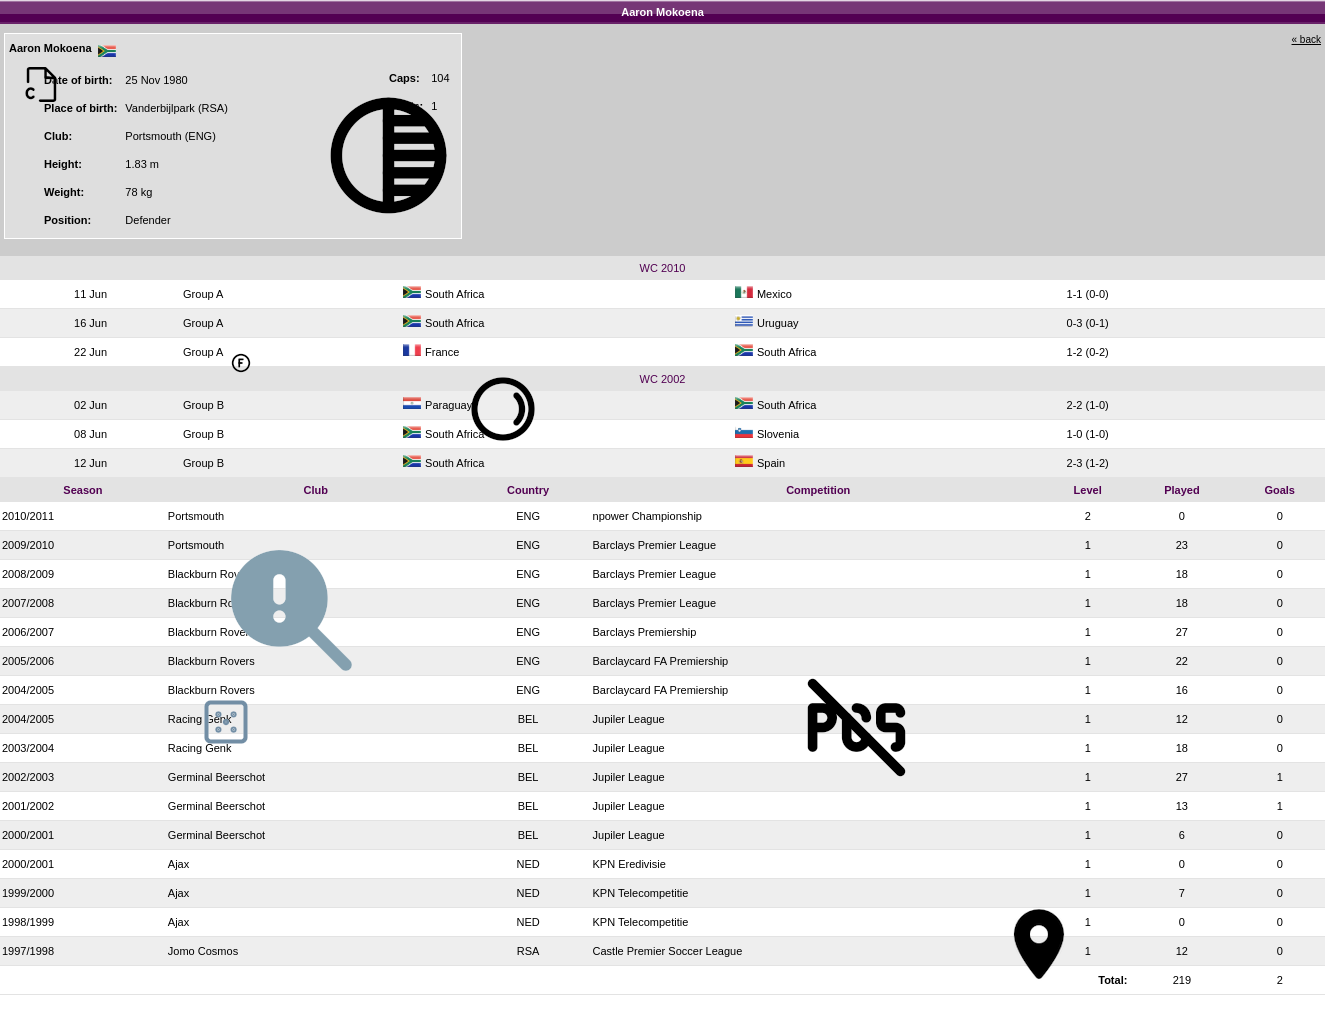  I want to click on search error or warning, so click(291, 610).